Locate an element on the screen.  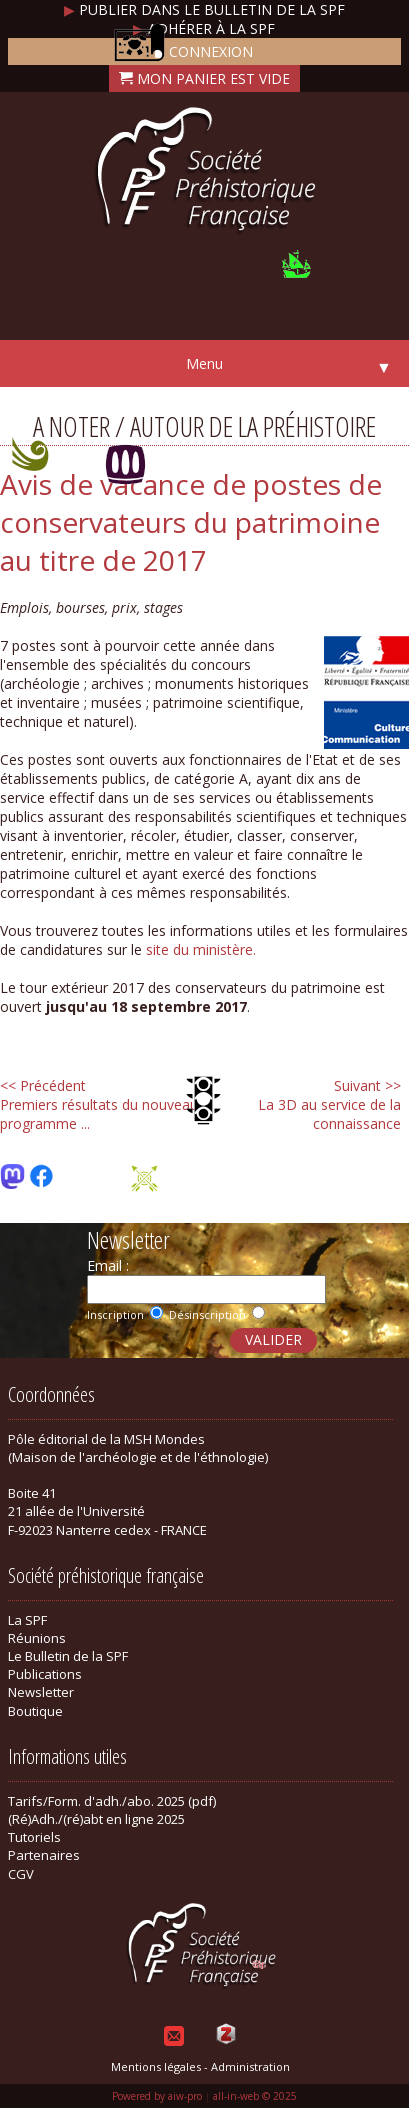
play a marble game is located at coordinates (259, 1963).